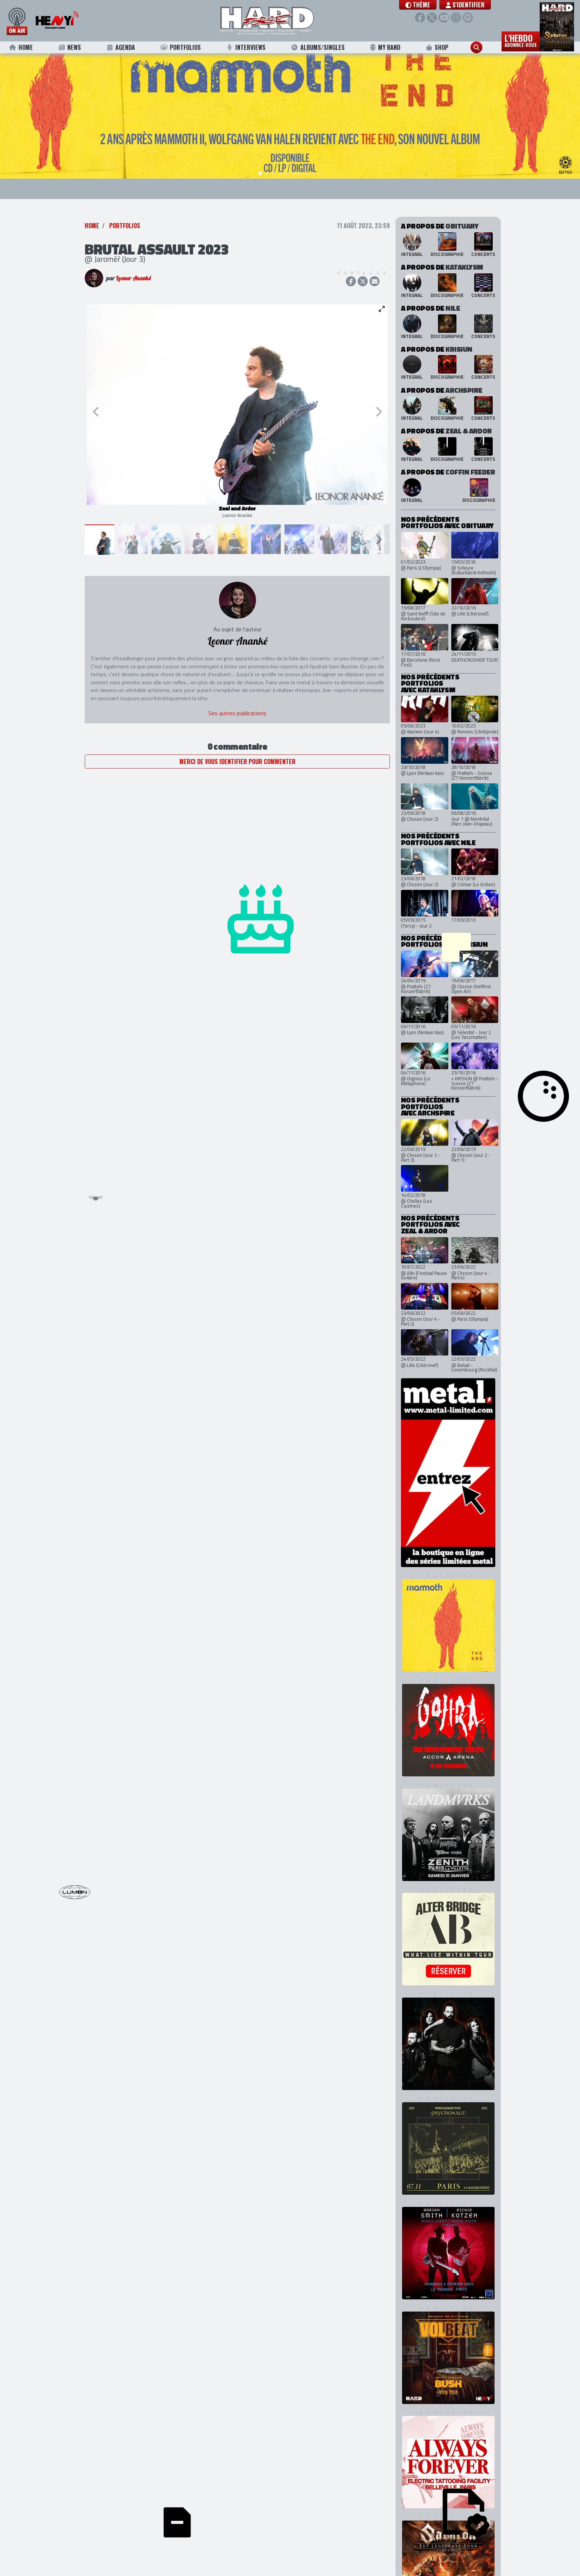 The height and width of the screenshot is (2576, 580). I want to click on view birthday or celebration events, so click(260, 920).